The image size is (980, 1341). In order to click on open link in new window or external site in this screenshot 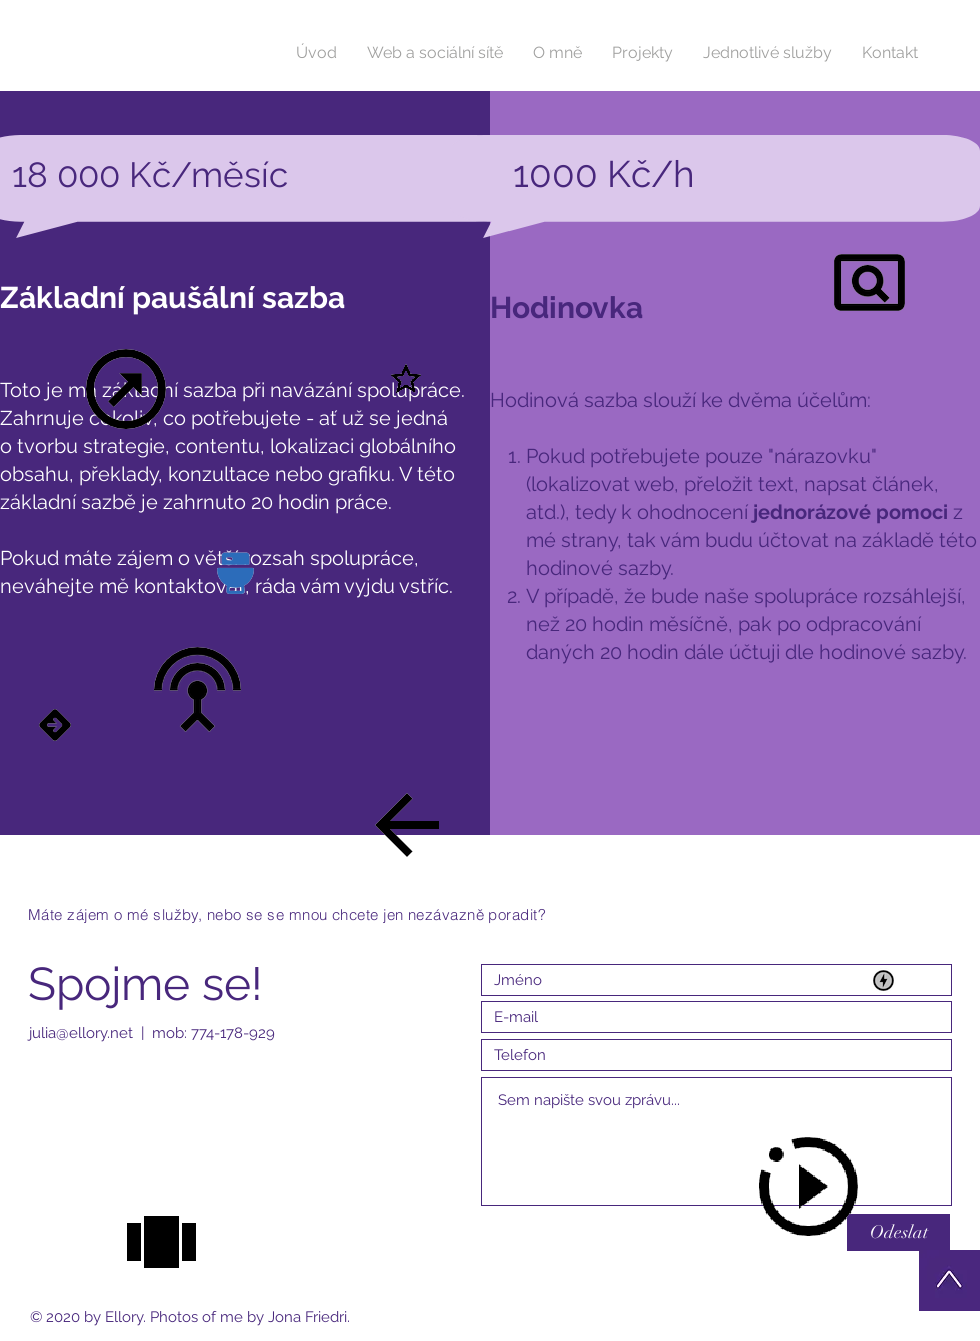, I will do `click(126, 389)`.